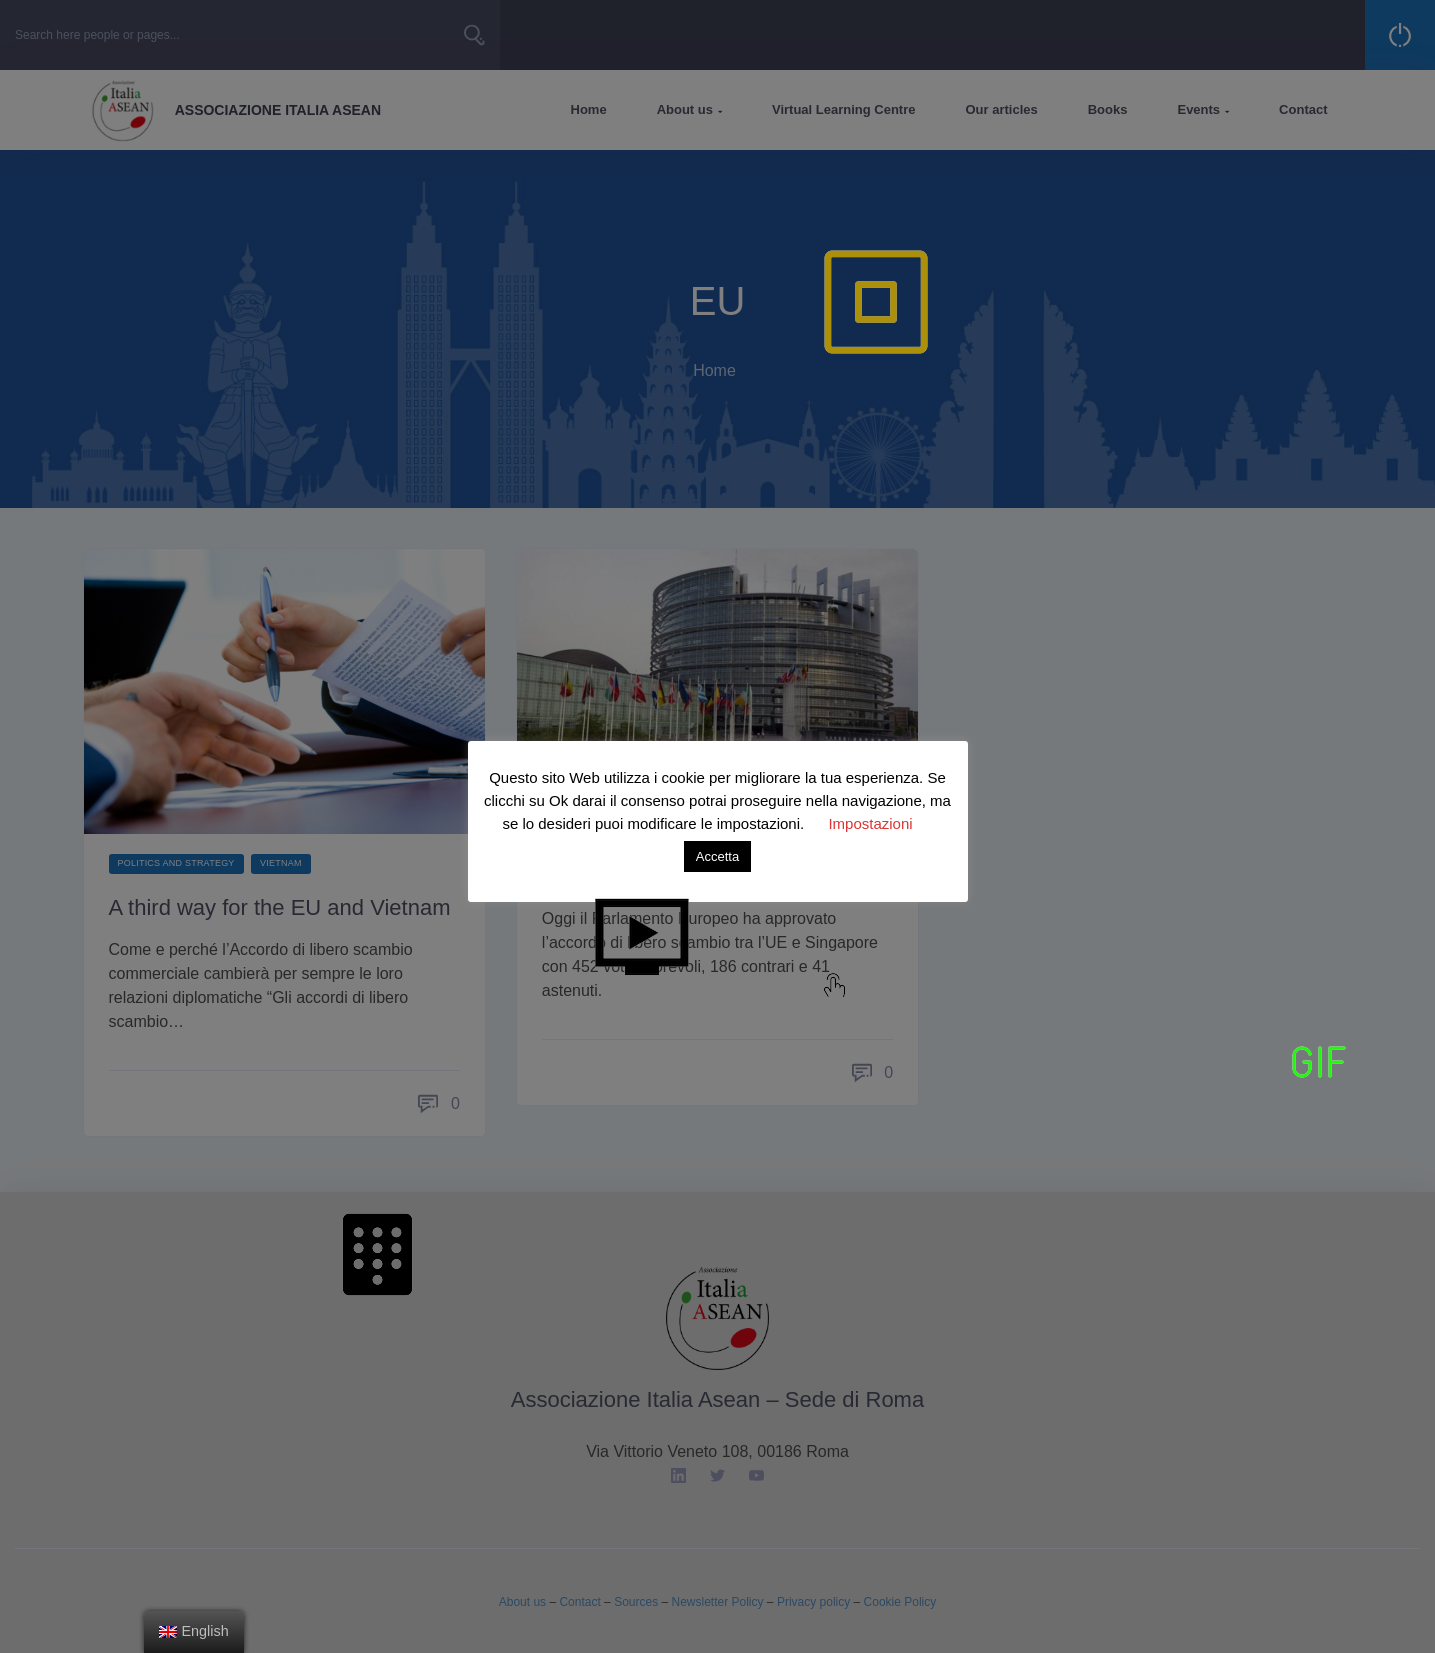 The width and height of the screenshot is (1435, 1653). What do you see at coordinates (377, 1254) in the screenshot?
I see `open numeric keypad for input` at bounding box center [377, 1254].